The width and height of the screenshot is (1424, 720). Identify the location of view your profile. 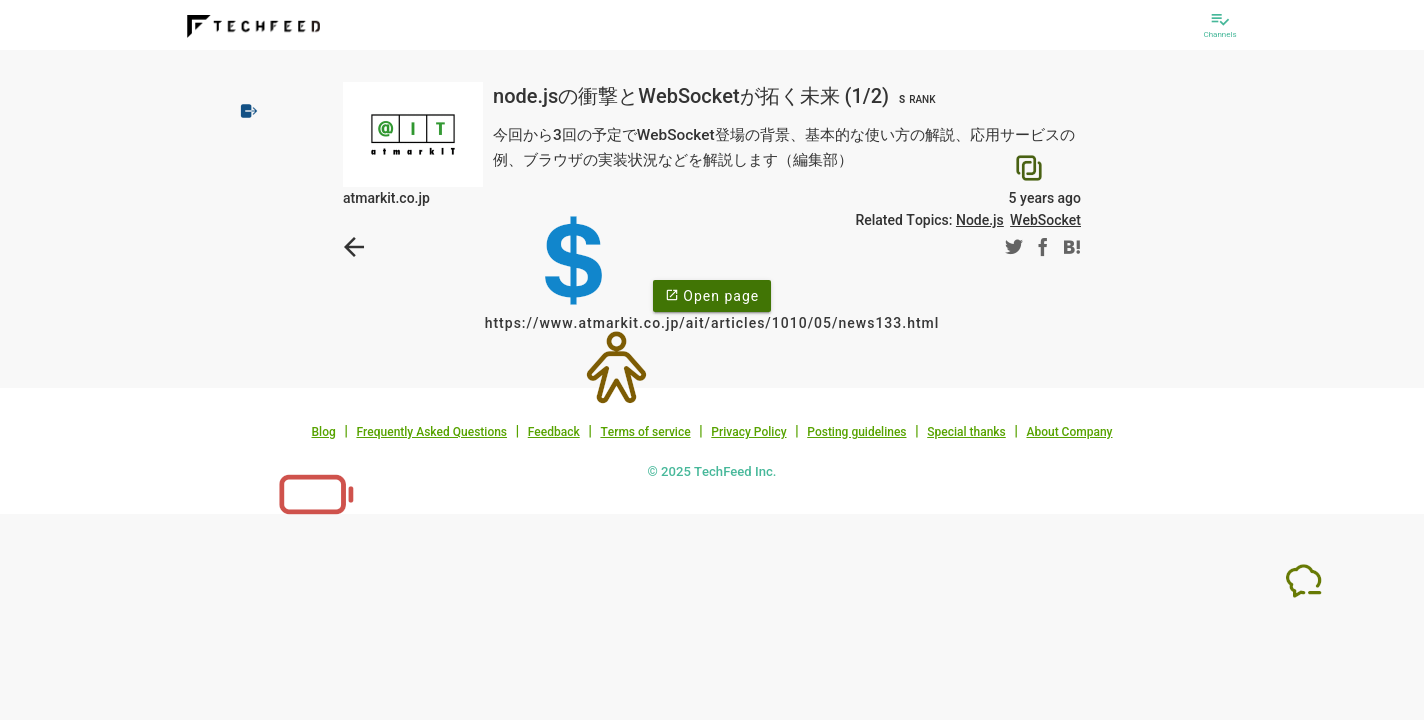
(616, 368).